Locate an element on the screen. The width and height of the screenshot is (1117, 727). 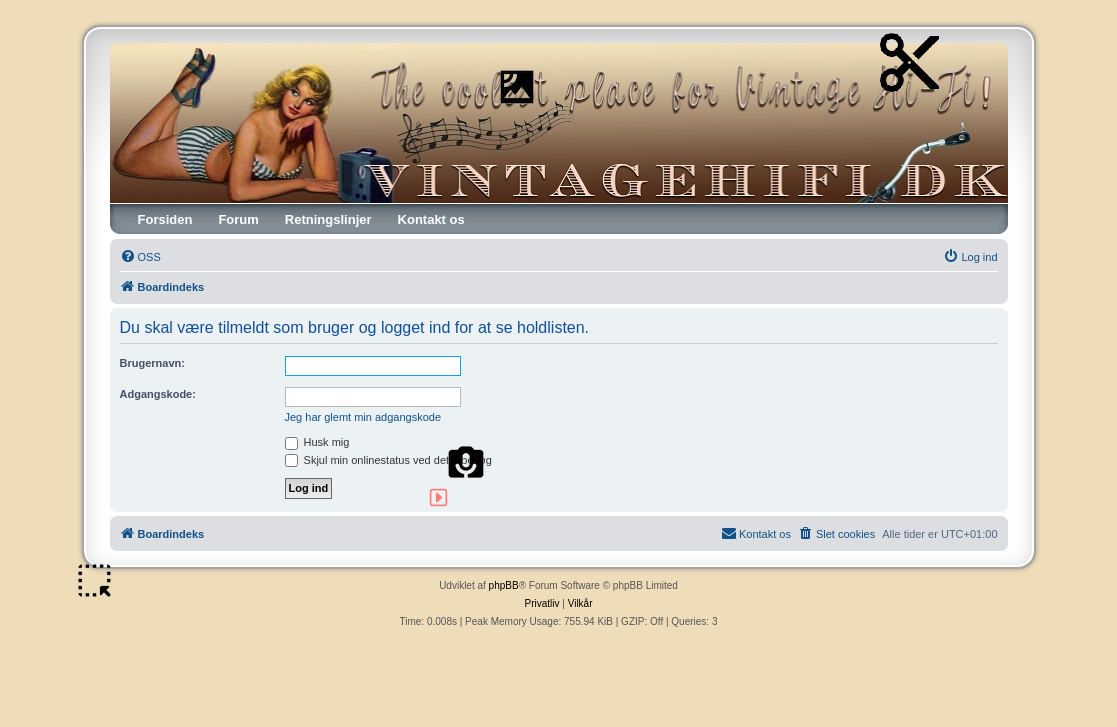
manage camera and microphone permissions is located at coordinates (466, 462).